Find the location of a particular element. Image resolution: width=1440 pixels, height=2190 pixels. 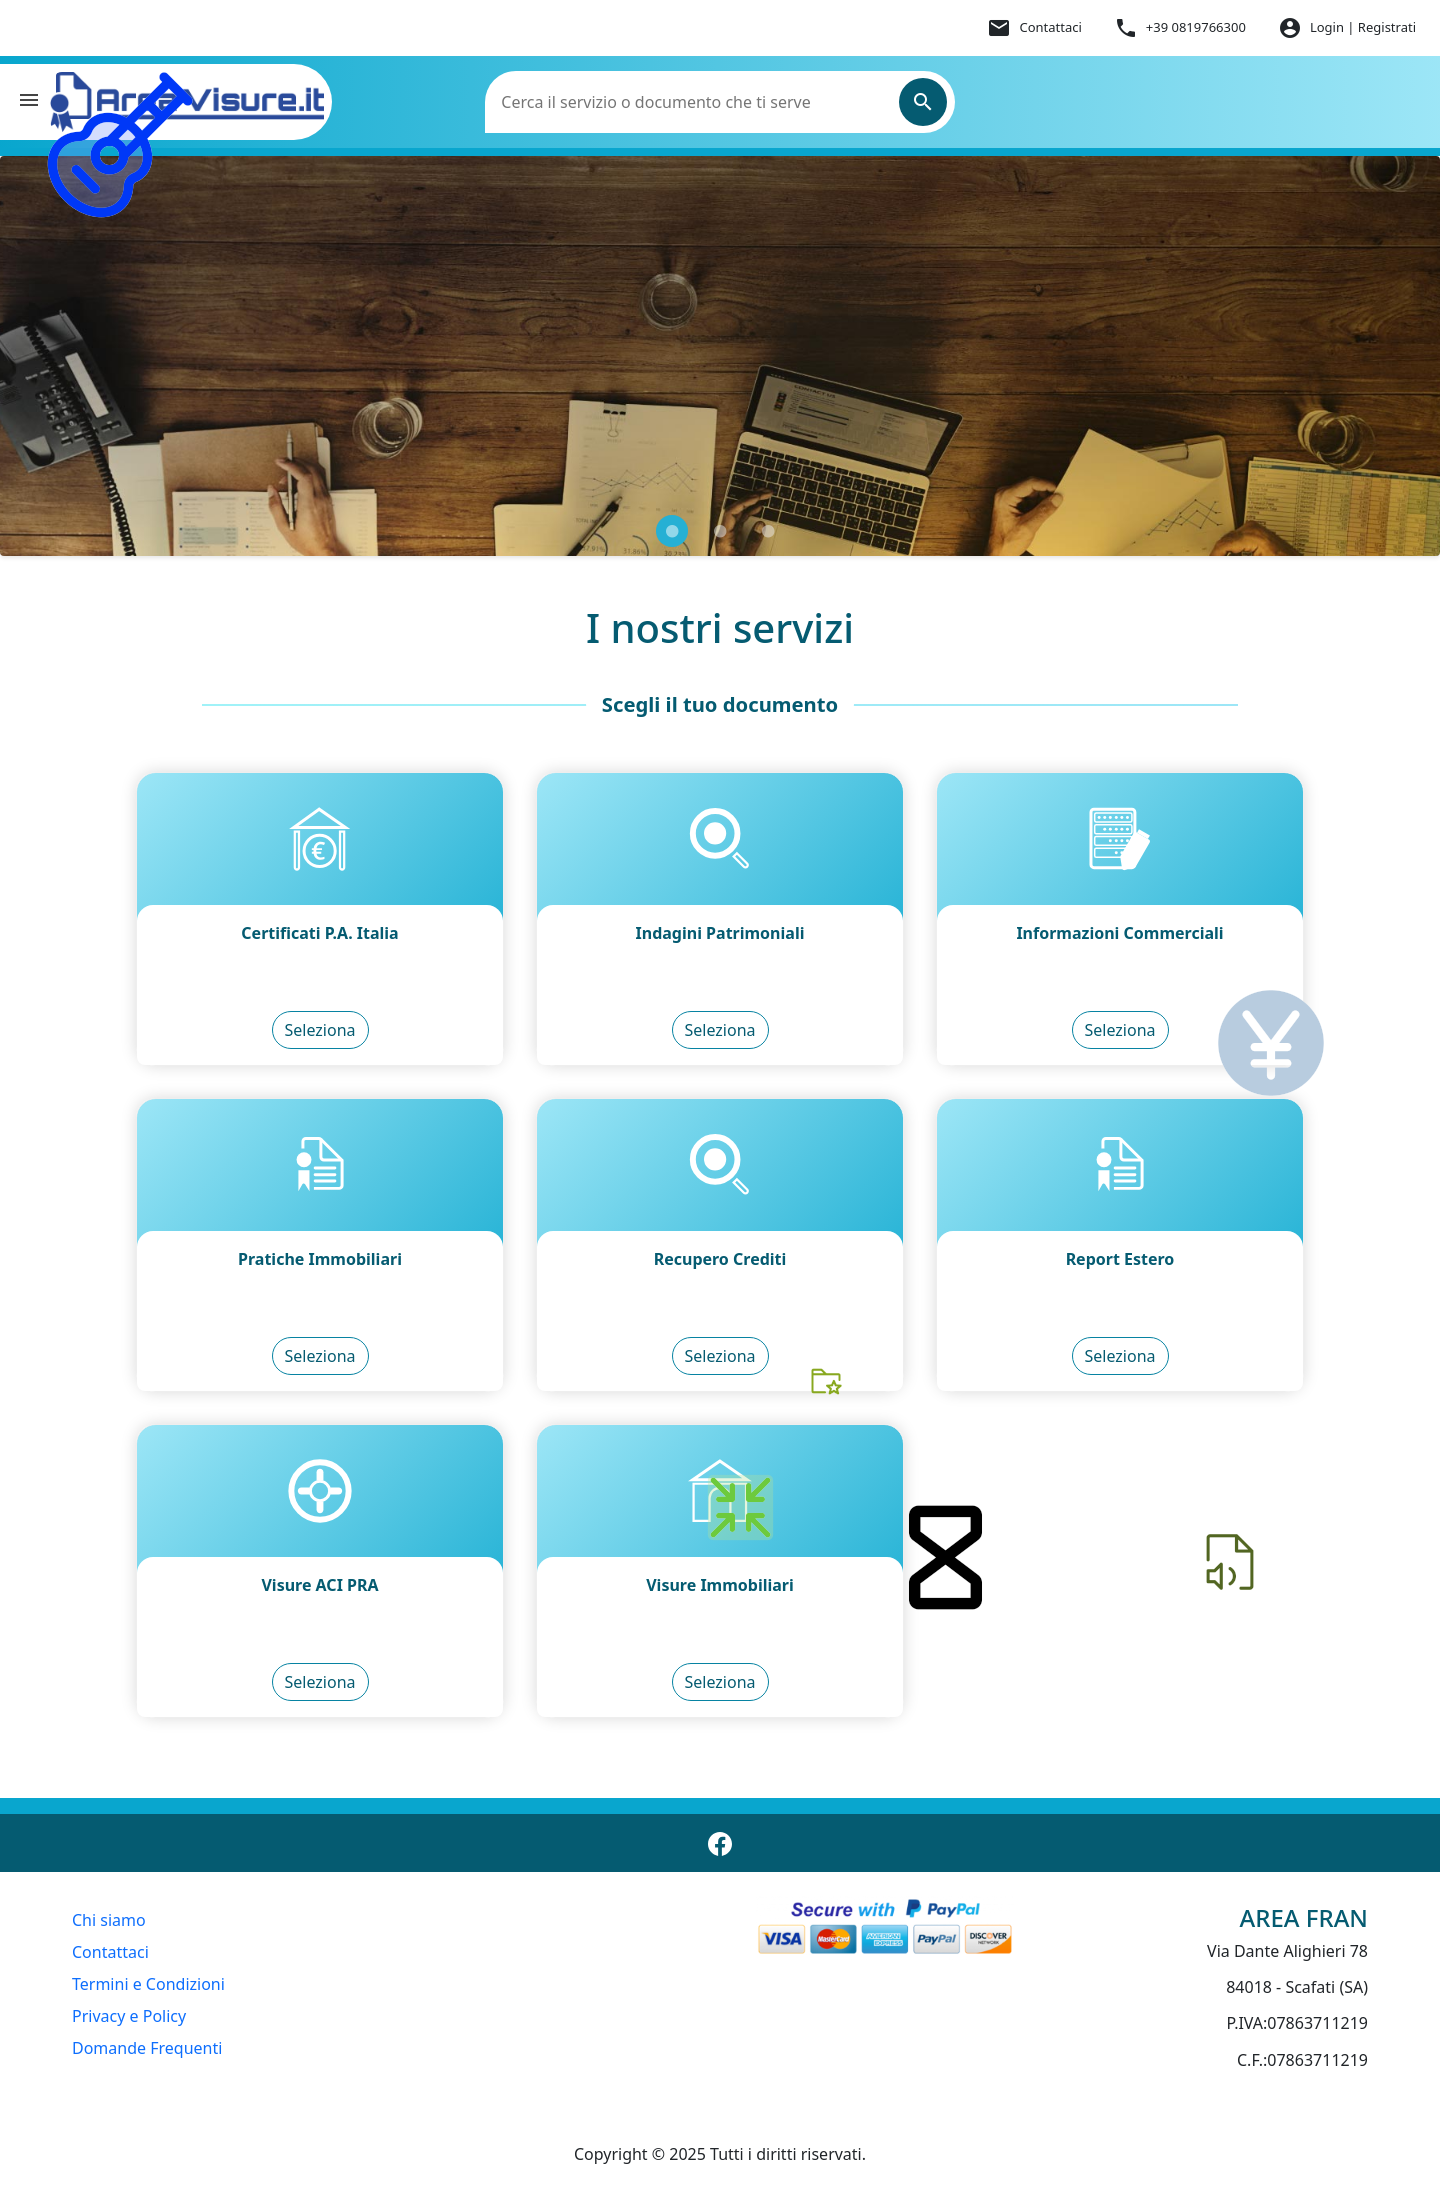

view or select Japanese yen currency is located at coordinates (1271, 1043).